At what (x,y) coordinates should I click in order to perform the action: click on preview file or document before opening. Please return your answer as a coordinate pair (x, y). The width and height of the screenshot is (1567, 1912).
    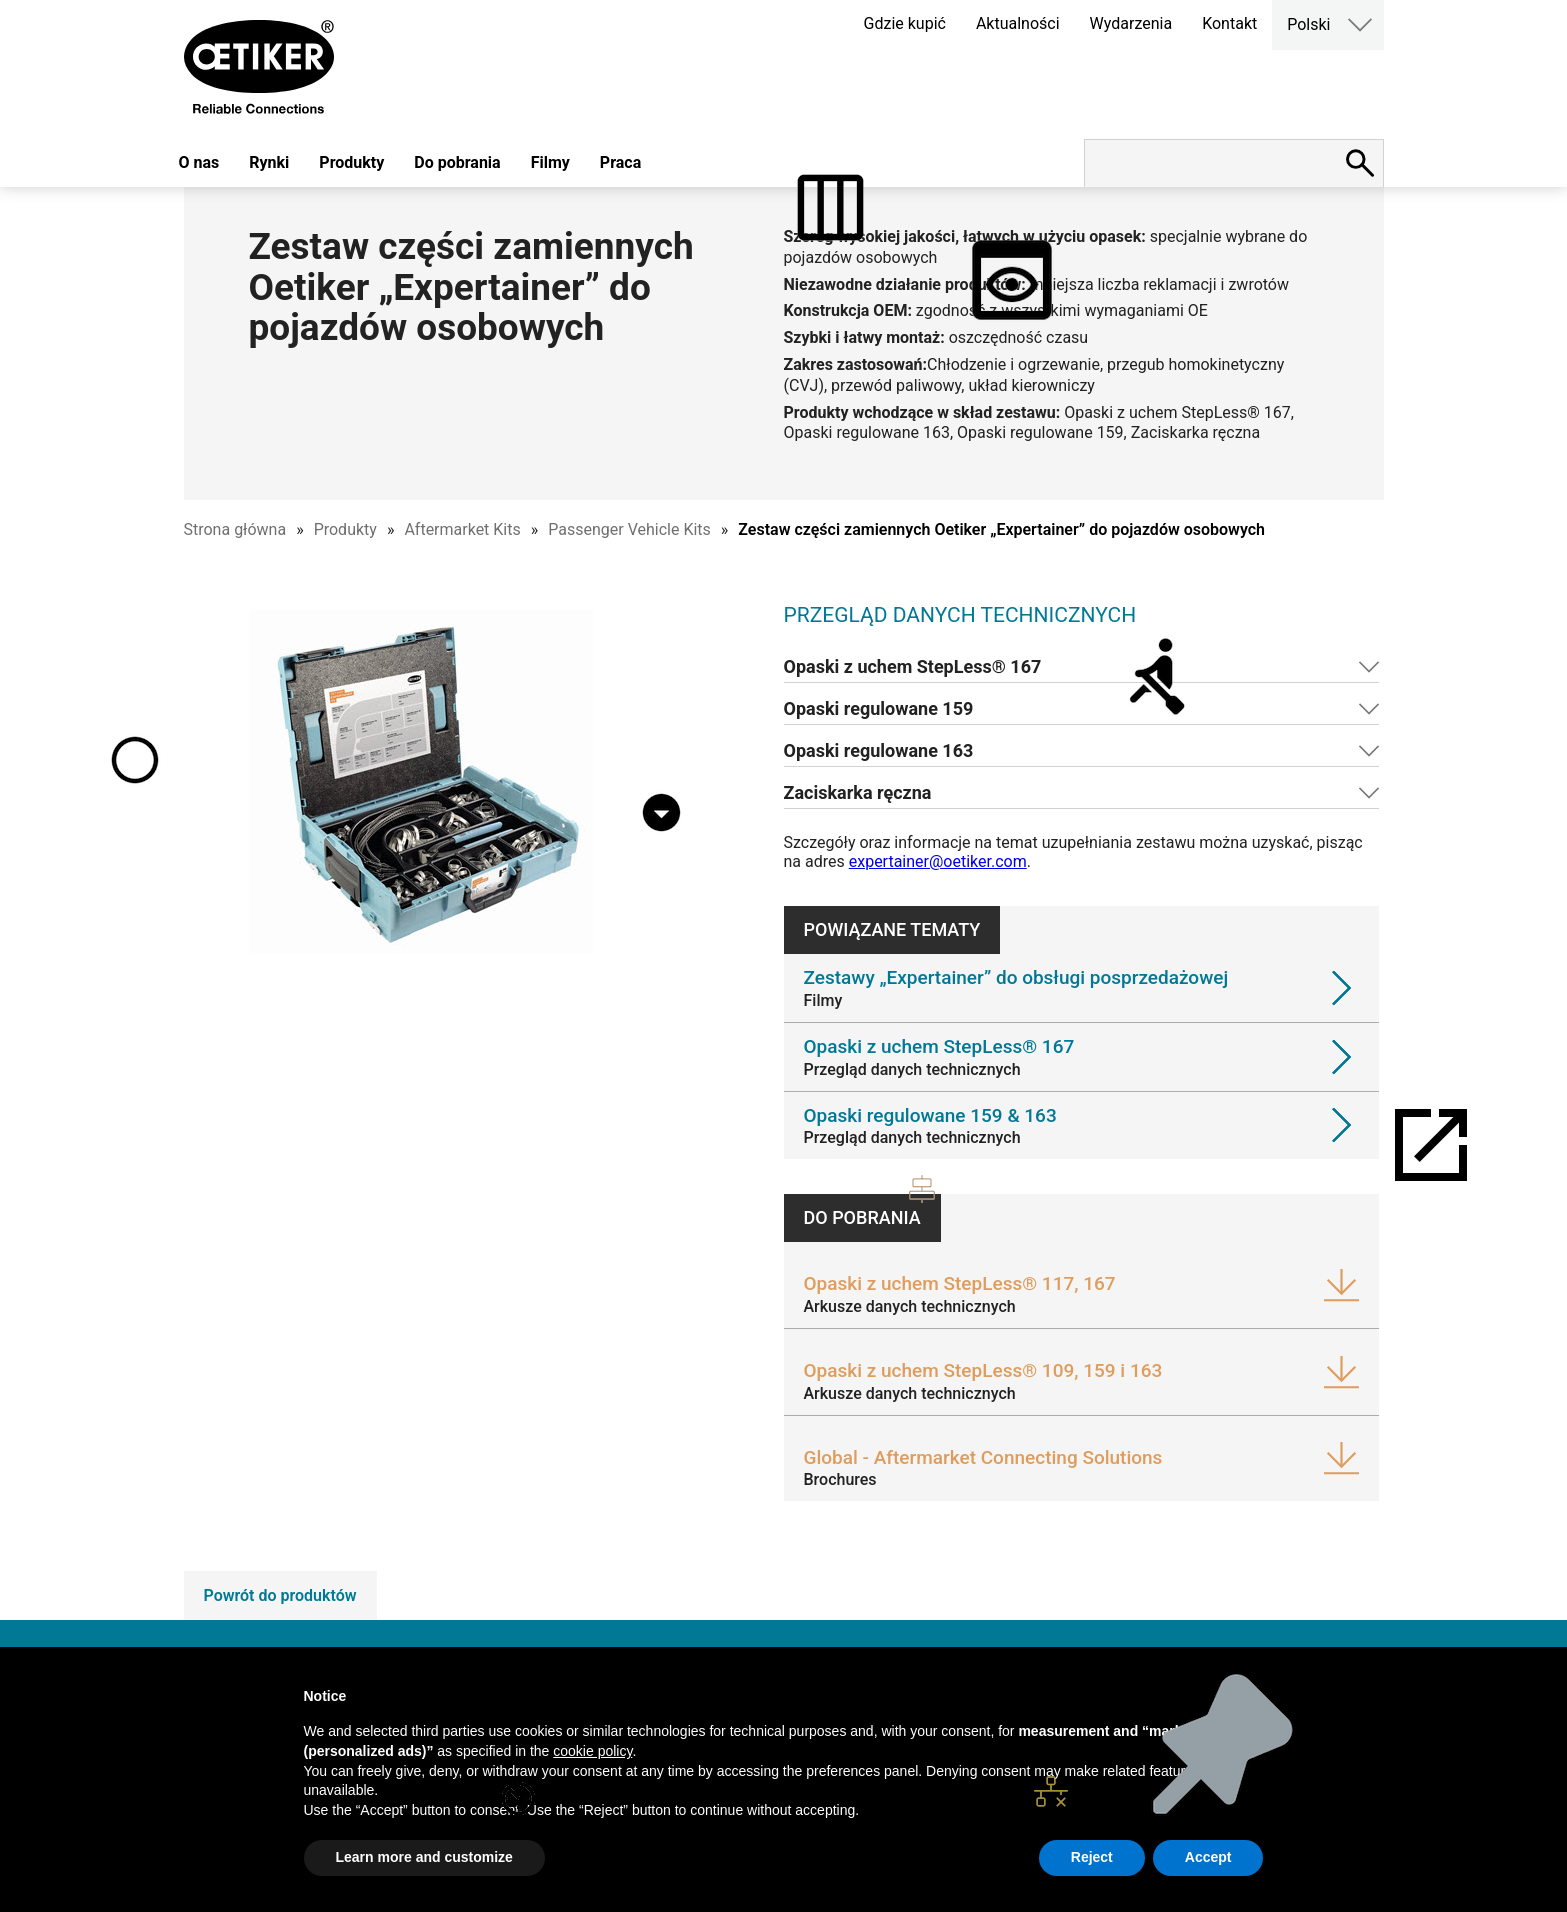
    Looking at the image, I should click on (1012, 280).